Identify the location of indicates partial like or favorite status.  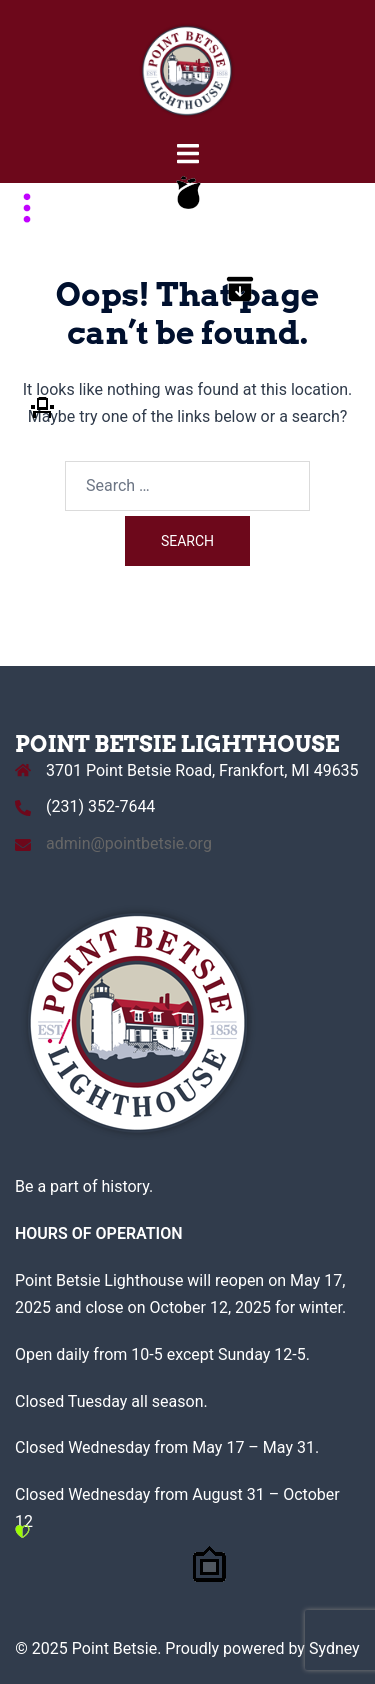
(22, 1531).